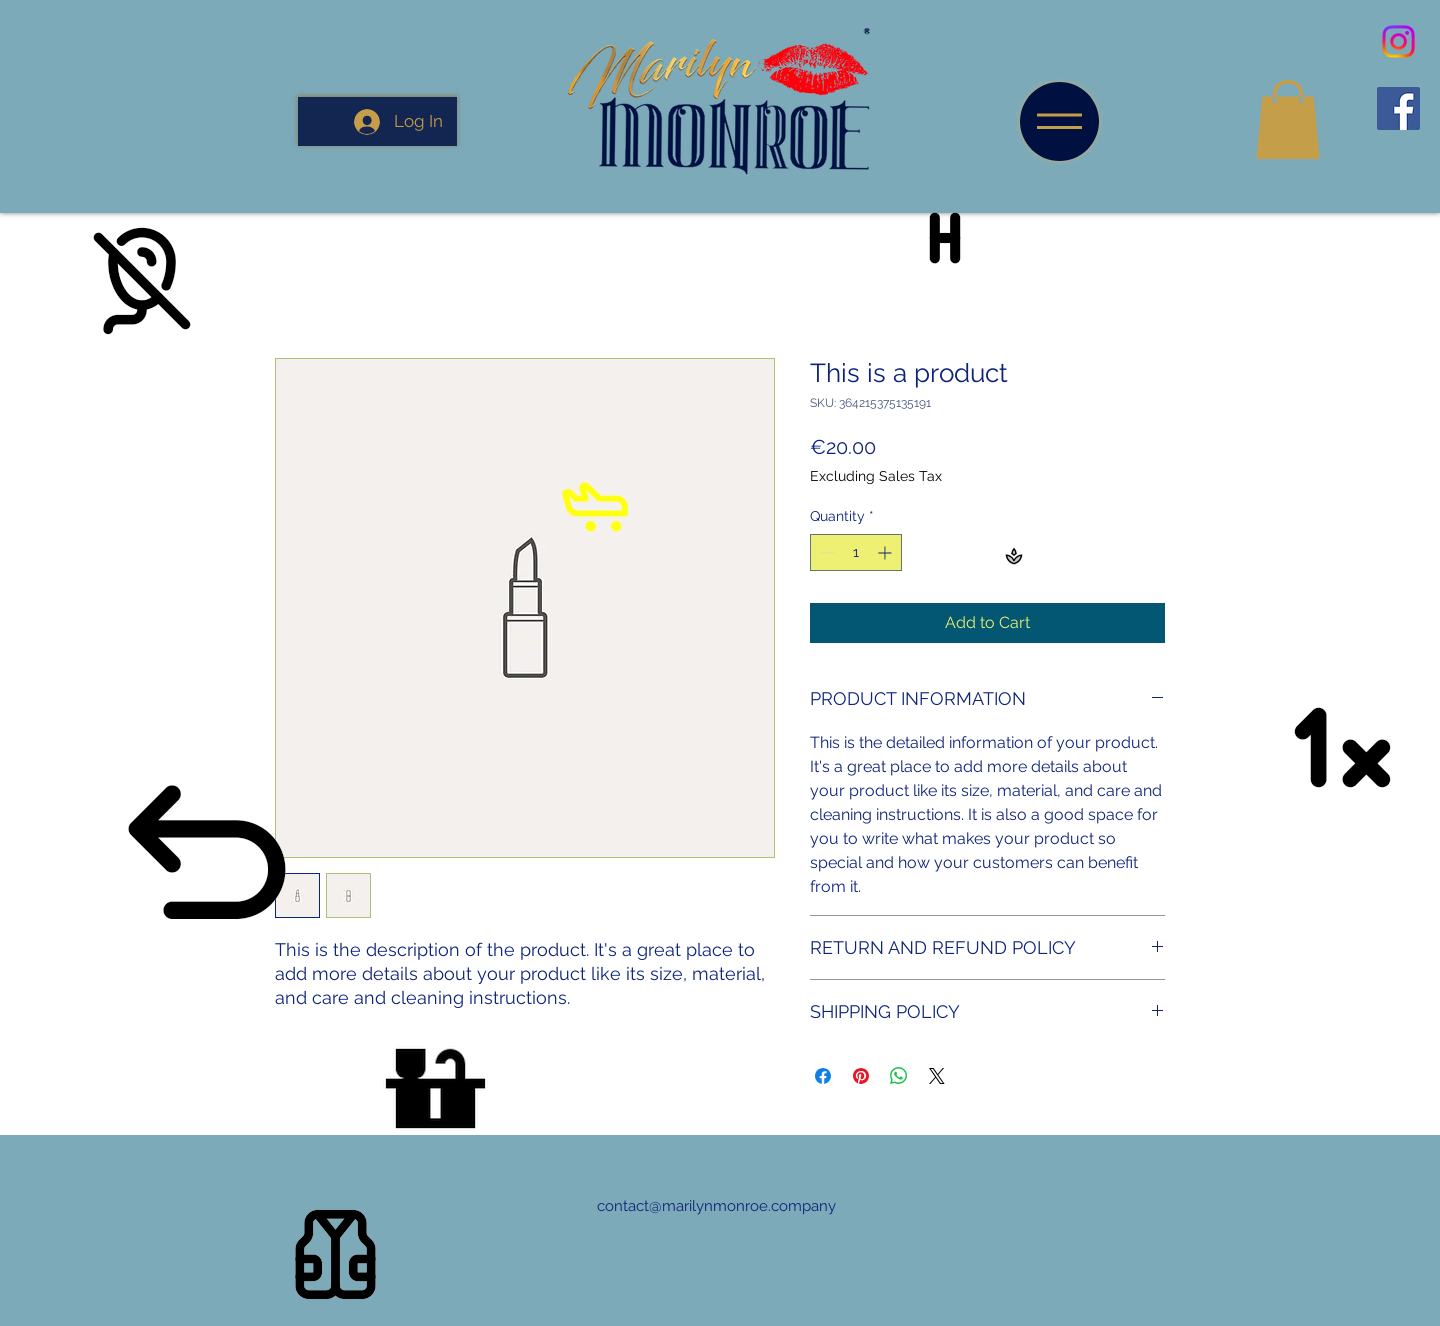 The image size is (1440, 1326). Describe the element at coordinates (142, 281) in the screenshot. I see `disable party or celebration mode` at that location.